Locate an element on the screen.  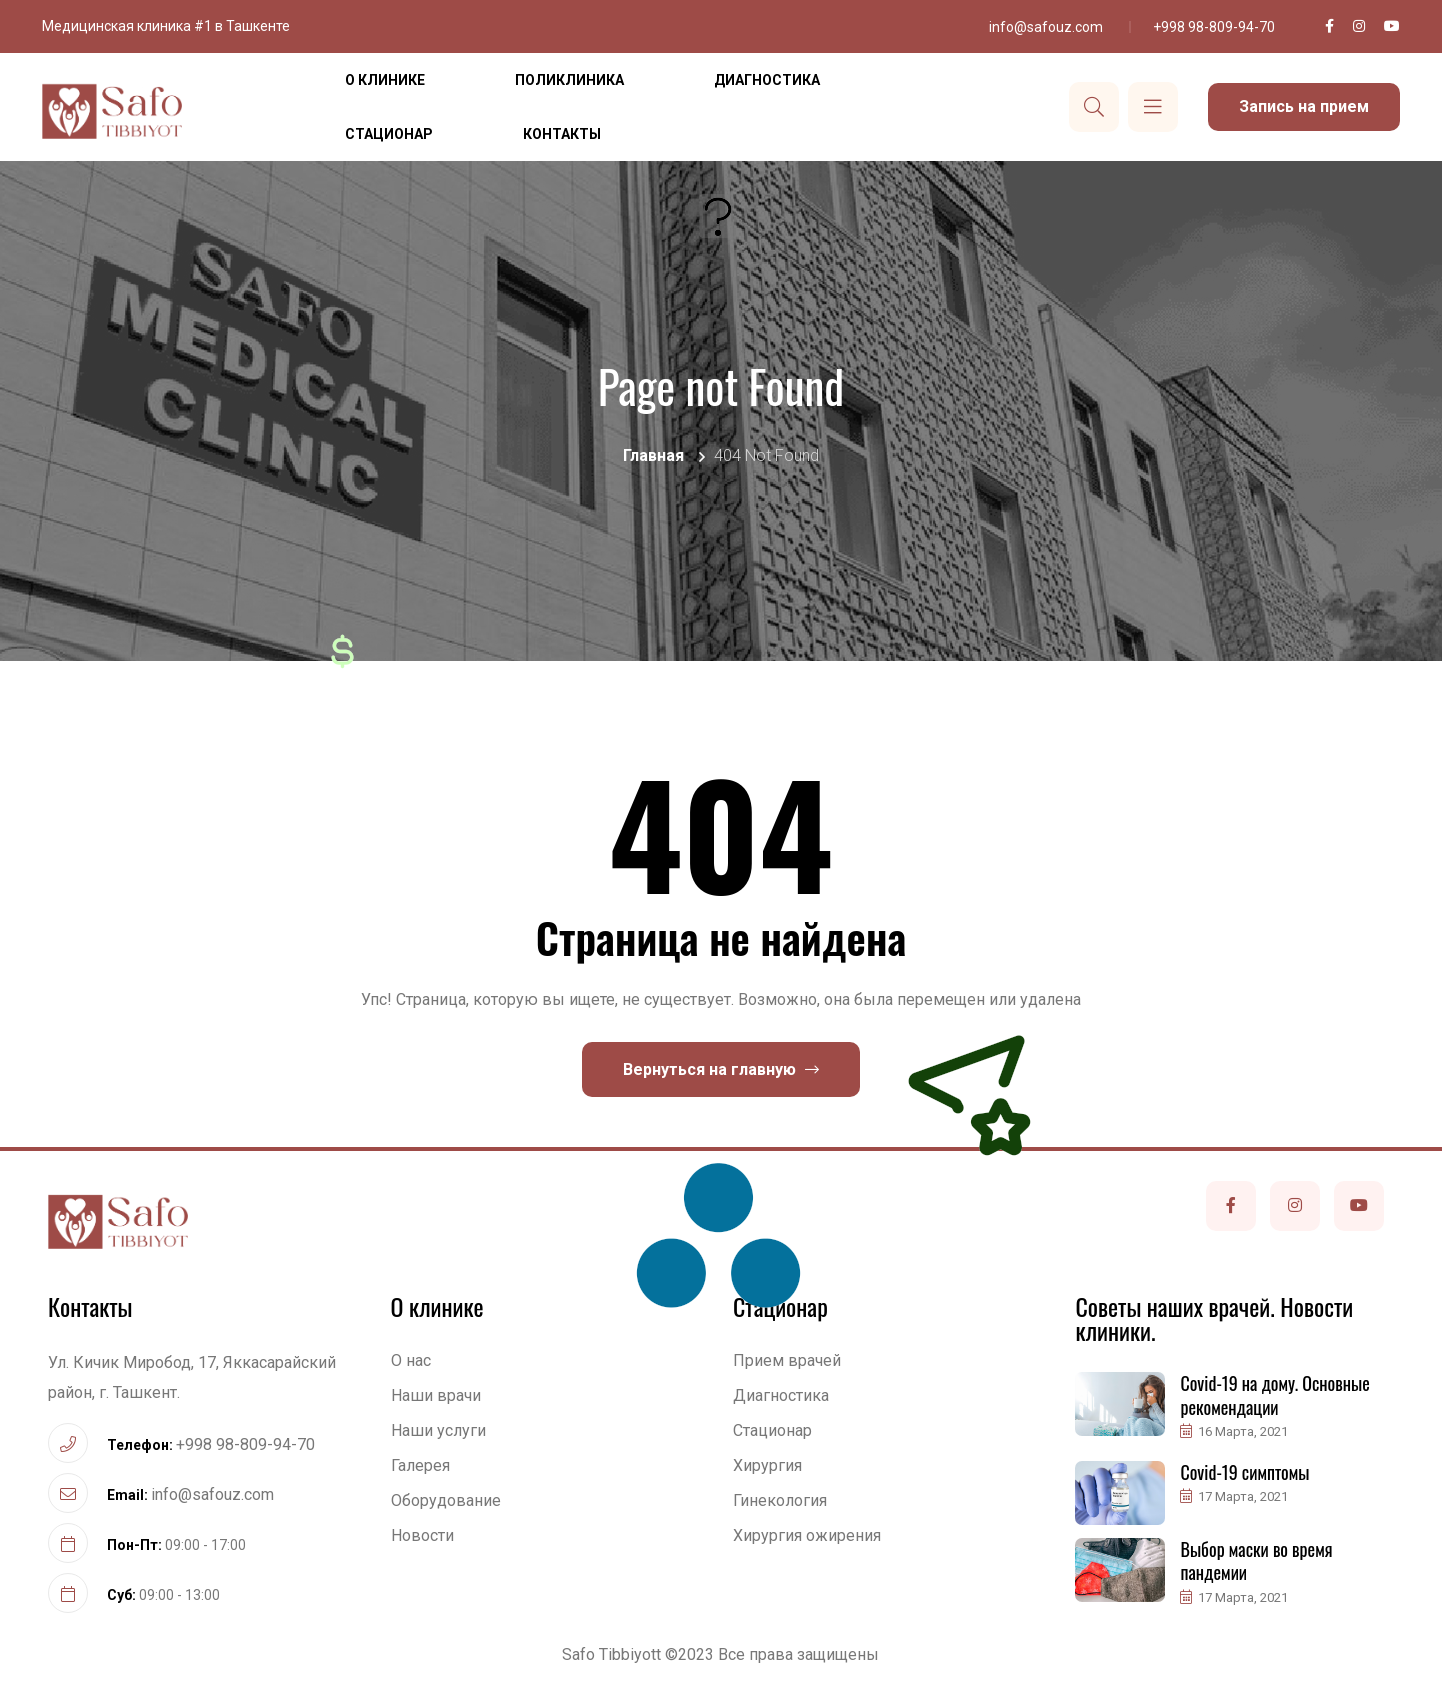
mark a location as favorite is located at coordinates (967, 1092).